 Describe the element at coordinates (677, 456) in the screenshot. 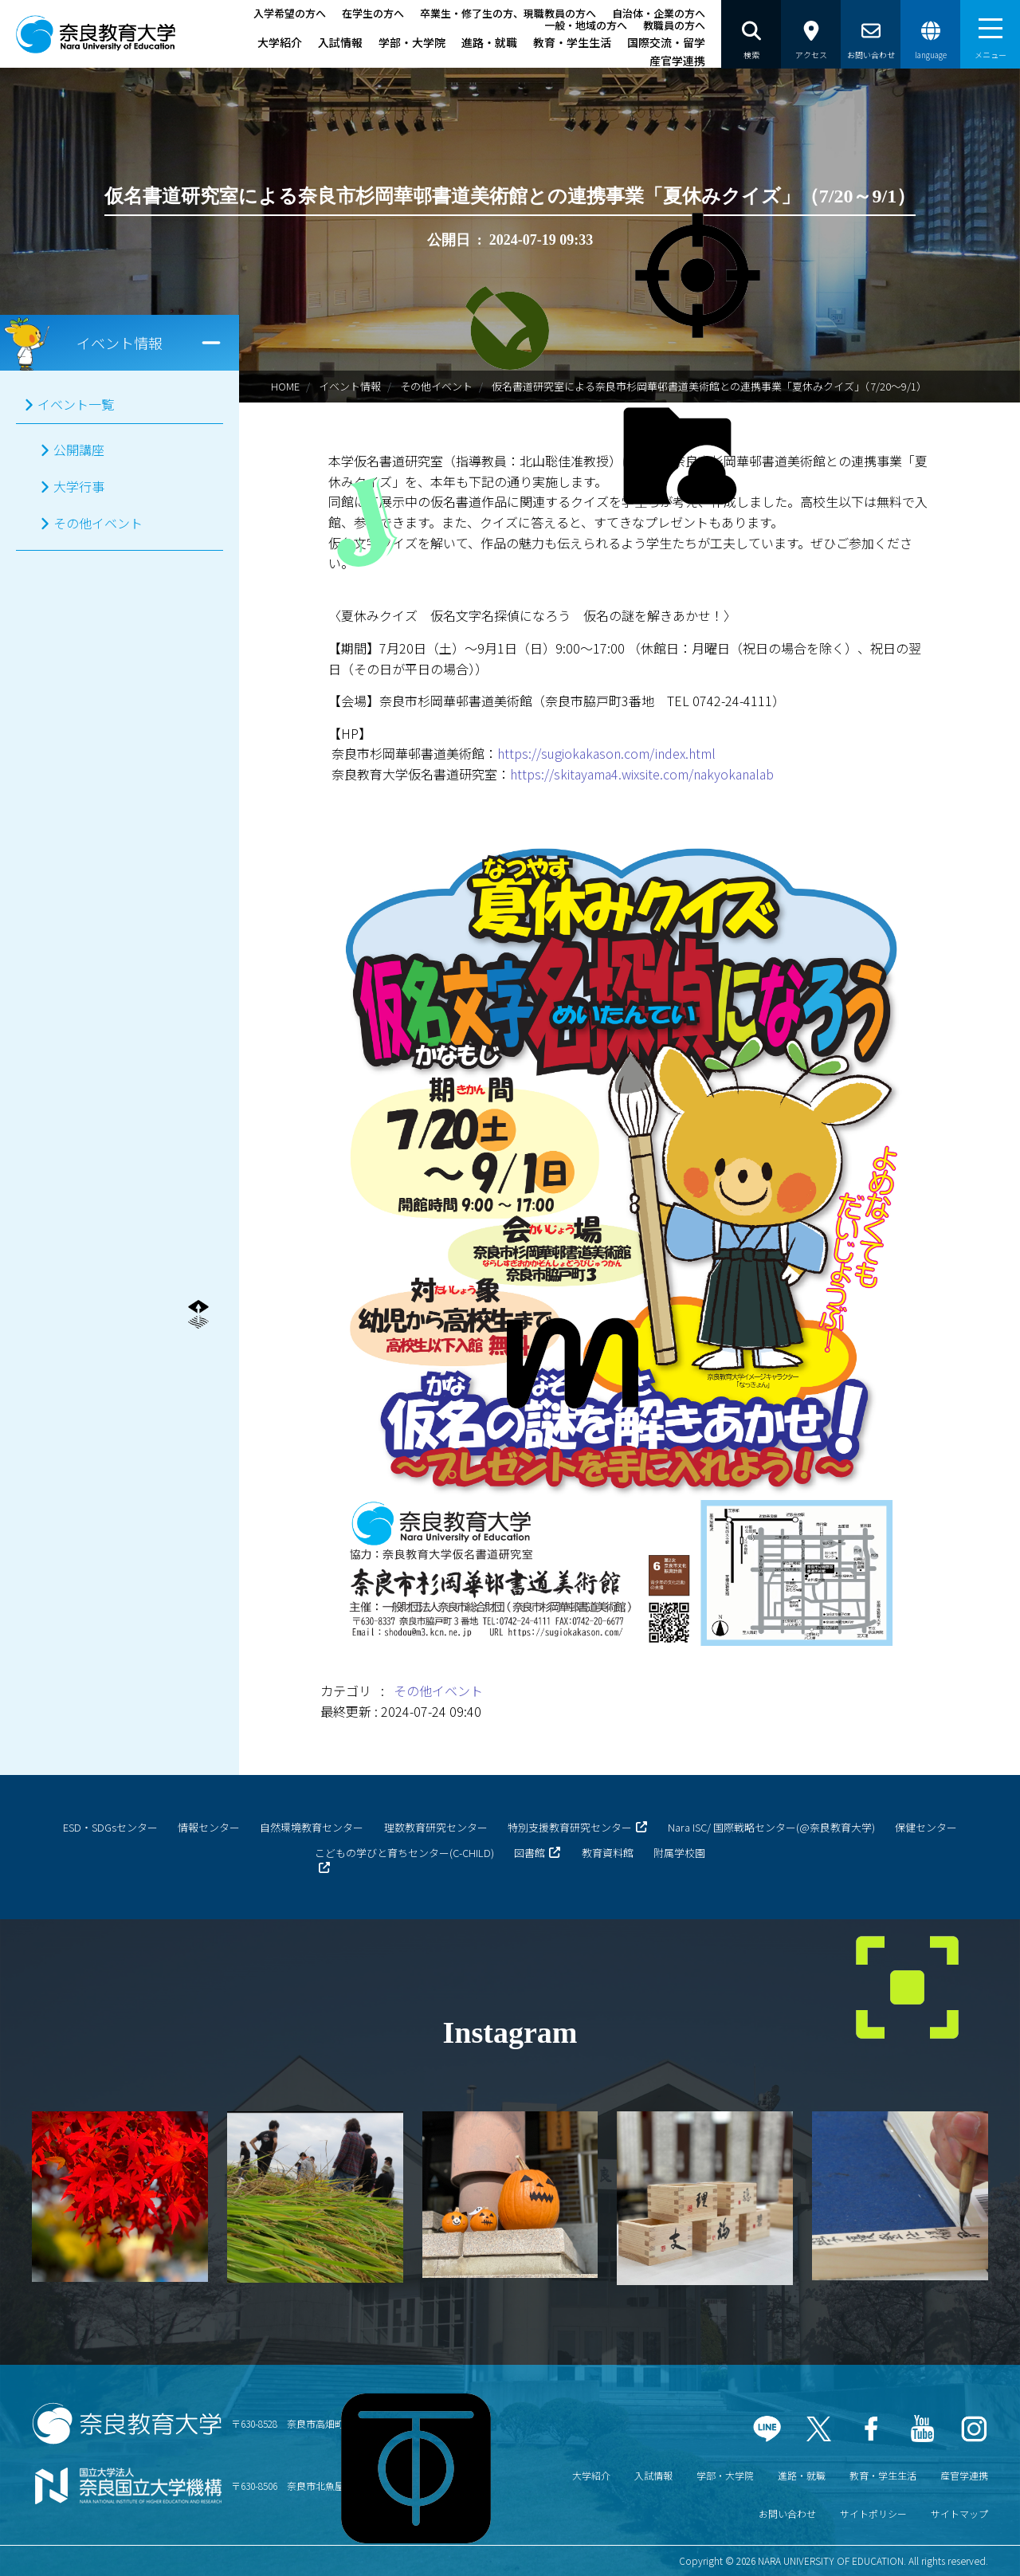

I see `access cloud storage folder` at that location.